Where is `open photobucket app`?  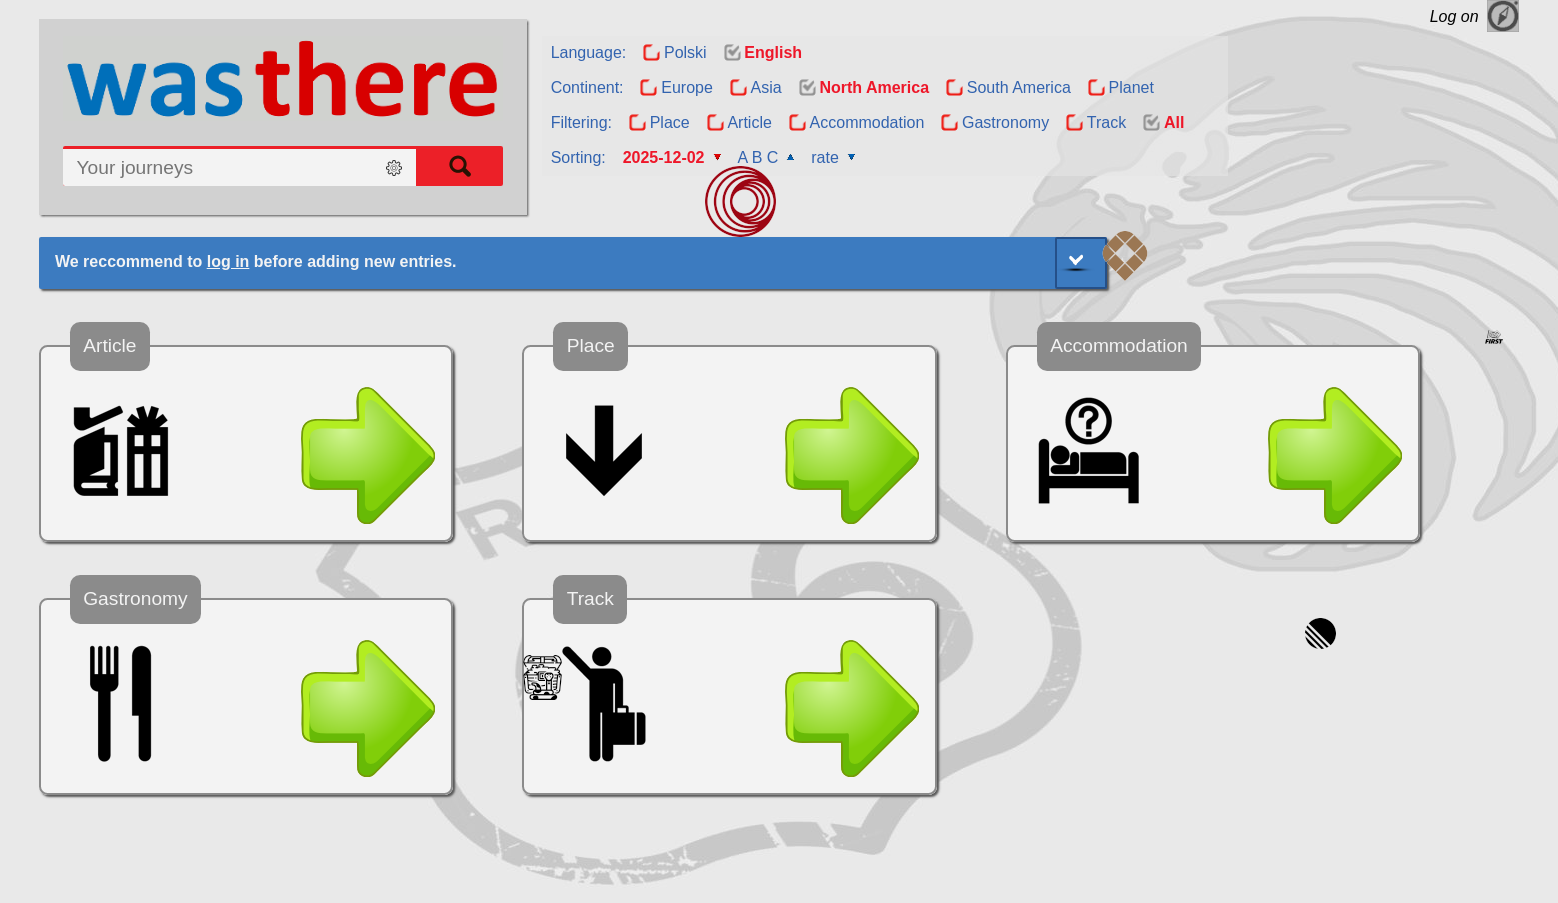
open photobucket app is located at coordinates (740, 201).